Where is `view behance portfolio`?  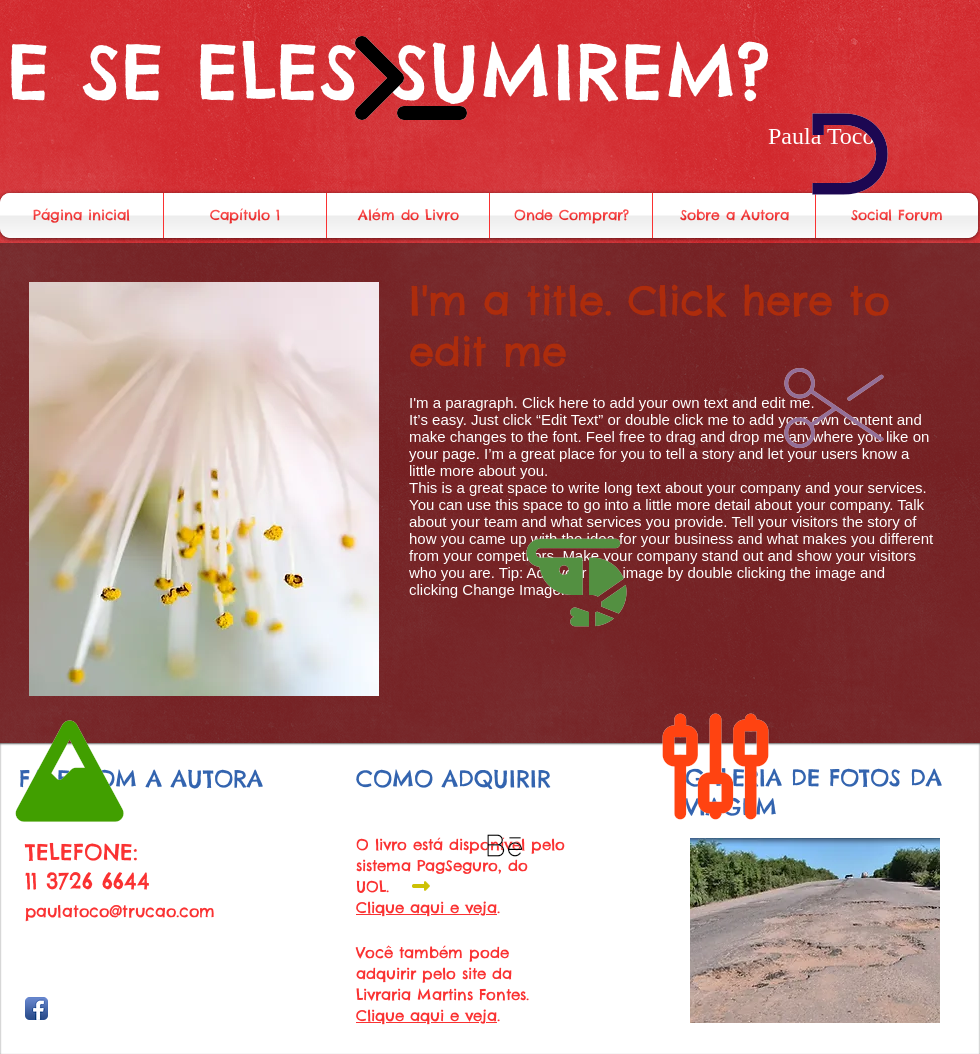 view behance portfolio is located at coordinates (503, 845).